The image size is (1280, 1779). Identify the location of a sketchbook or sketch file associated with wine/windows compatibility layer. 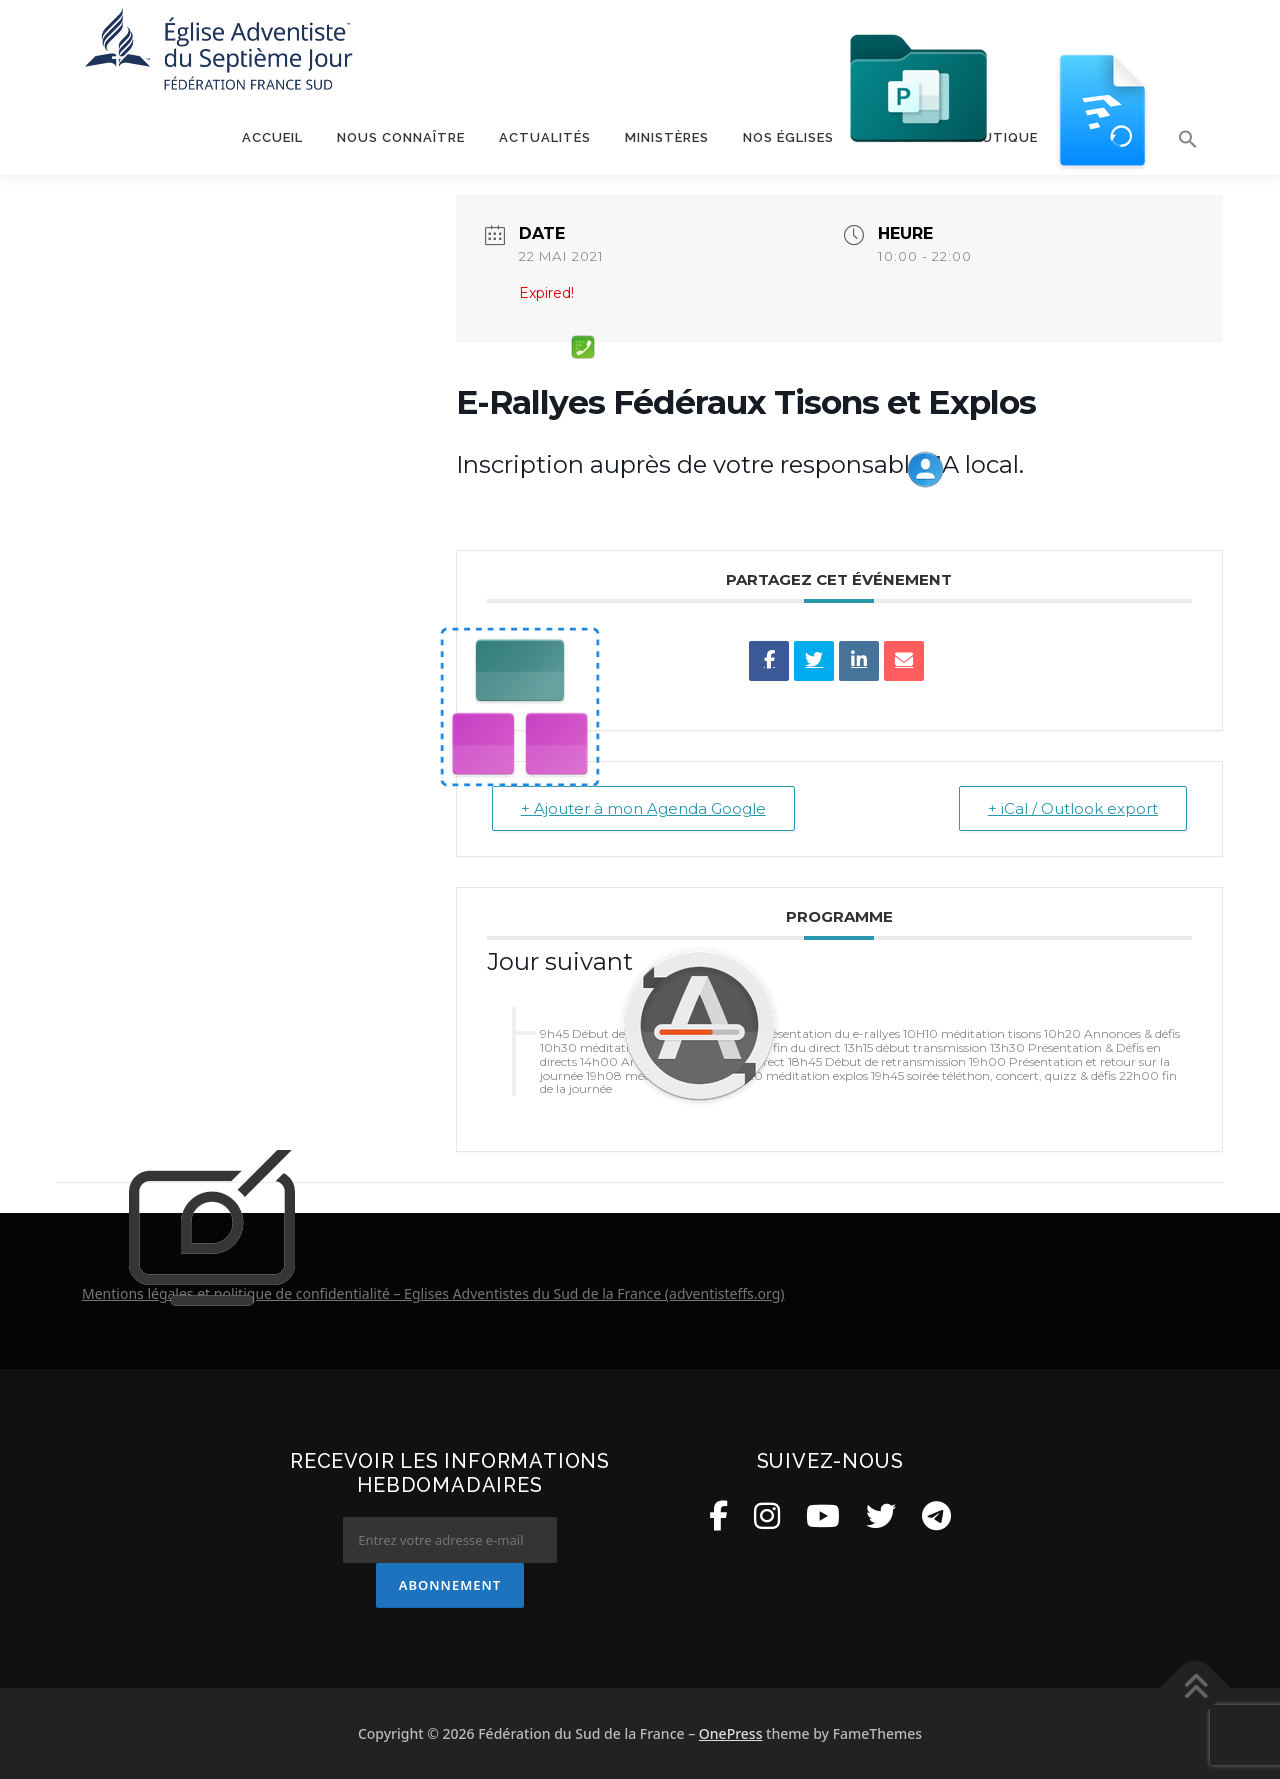
(1102, 112).